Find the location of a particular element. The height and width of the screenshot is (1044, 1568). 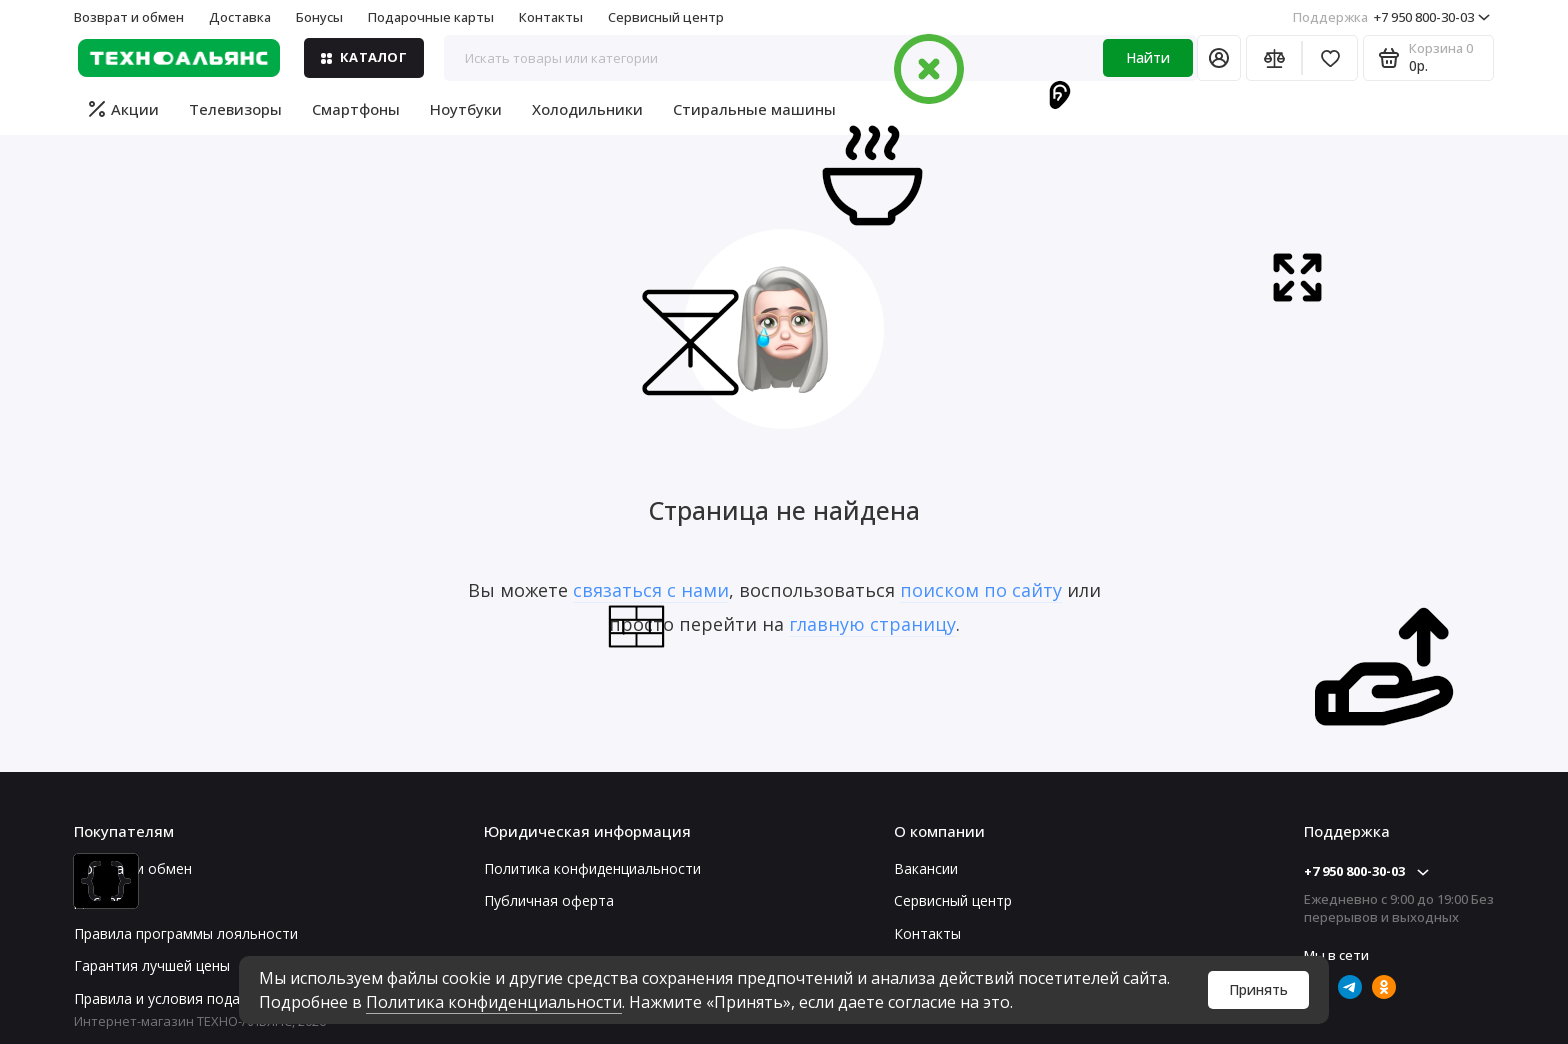

expand to fullscreen mode is located at coordinates (1297, 277).